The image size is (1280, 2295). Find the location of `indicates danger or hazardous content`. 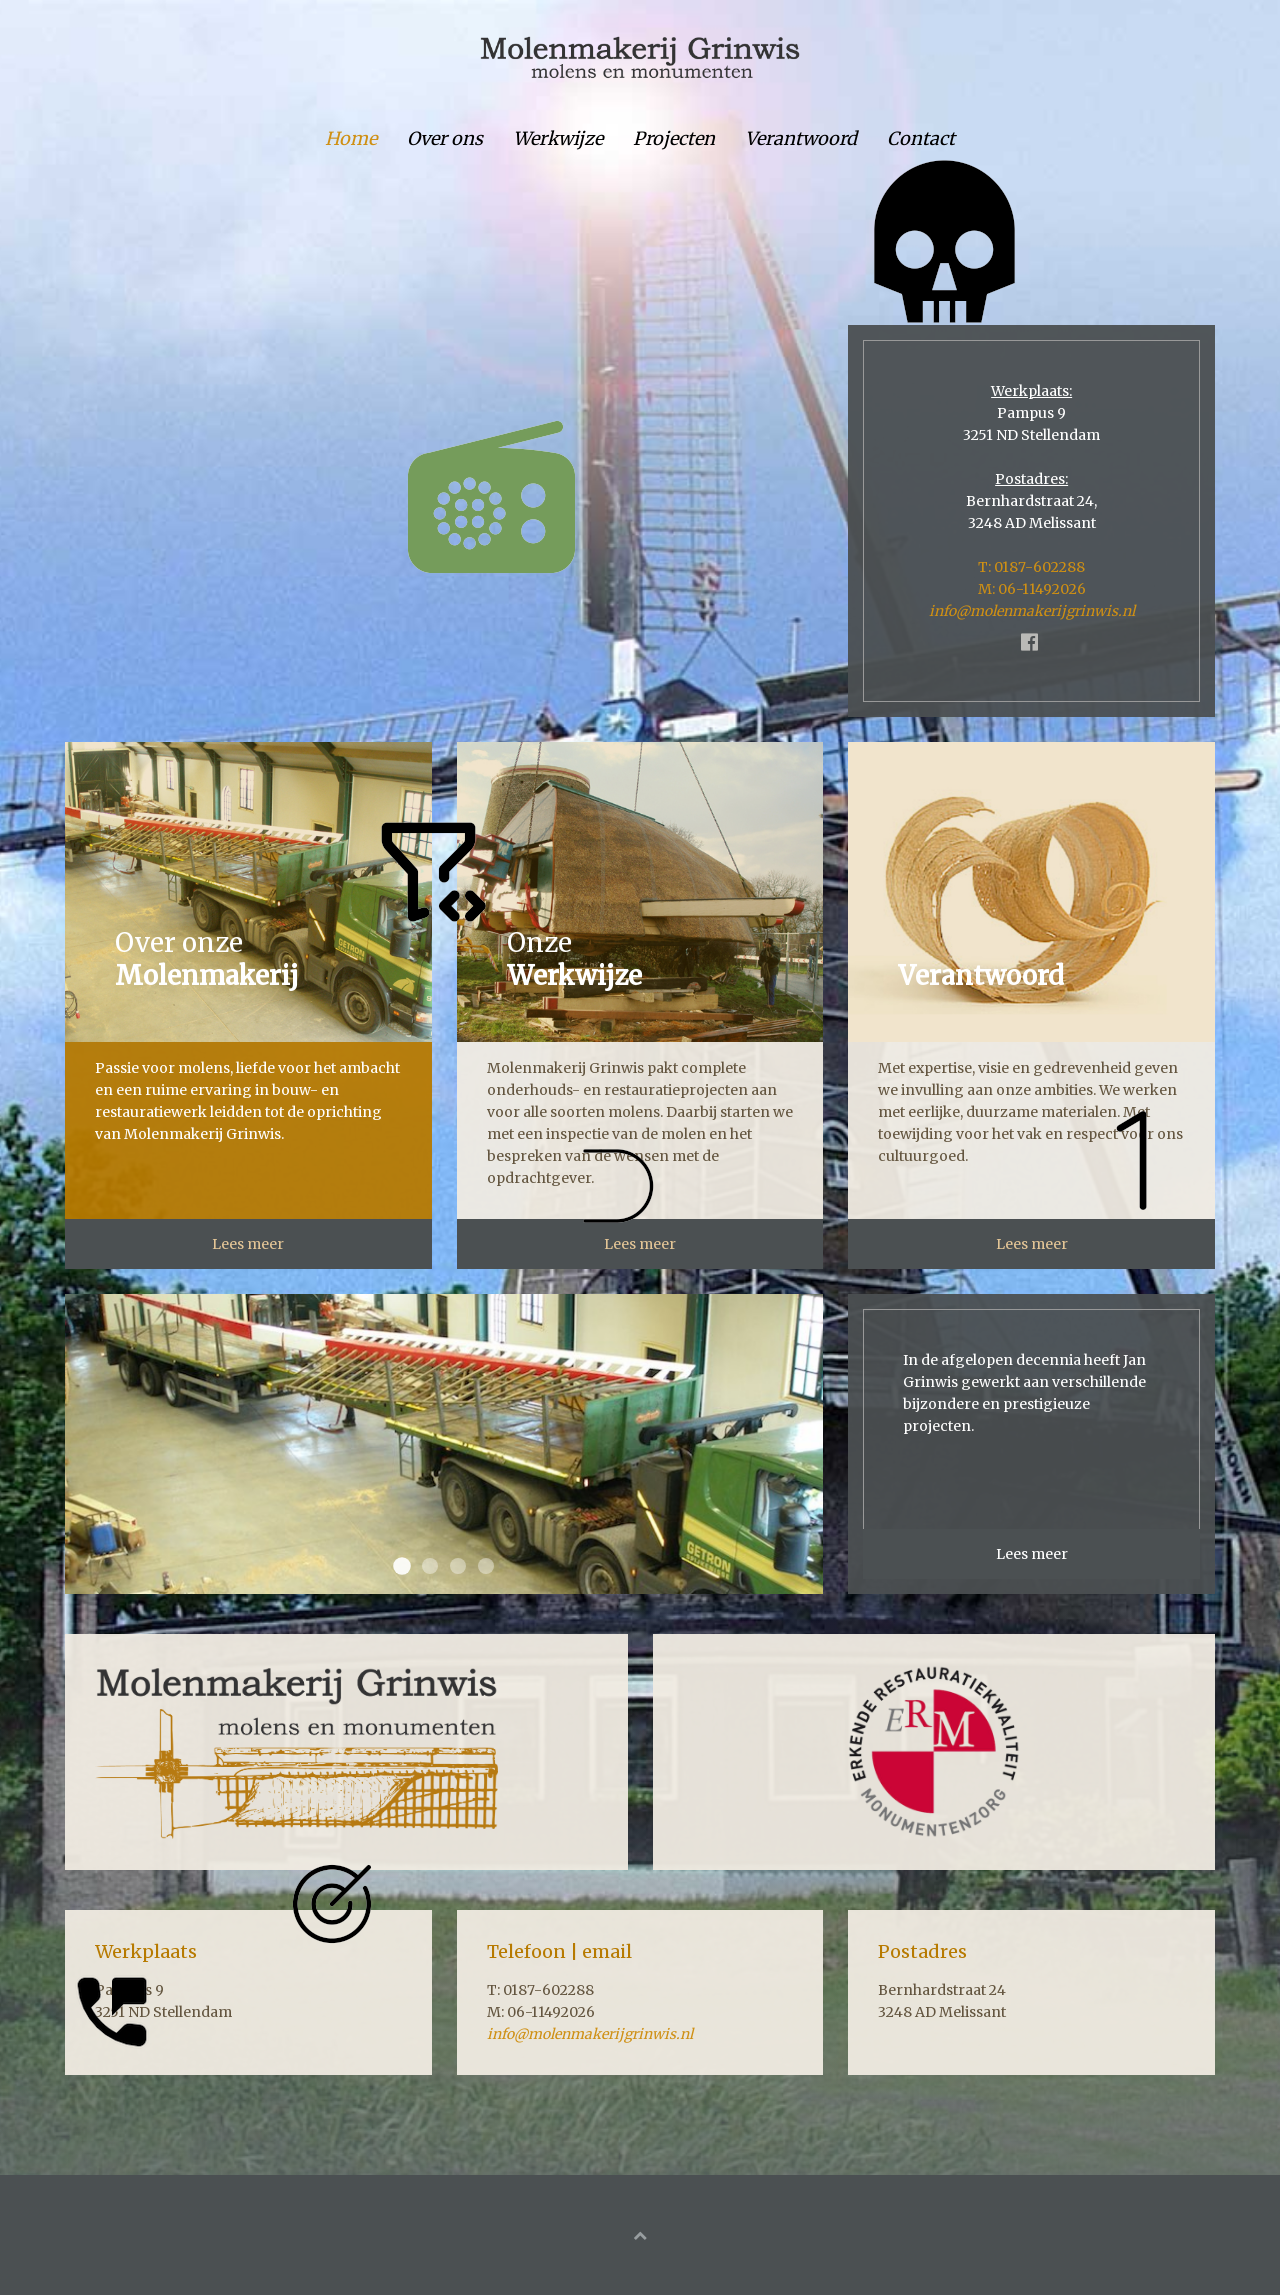

indicates danger or hazardous content is located at coordinates (944, 241).